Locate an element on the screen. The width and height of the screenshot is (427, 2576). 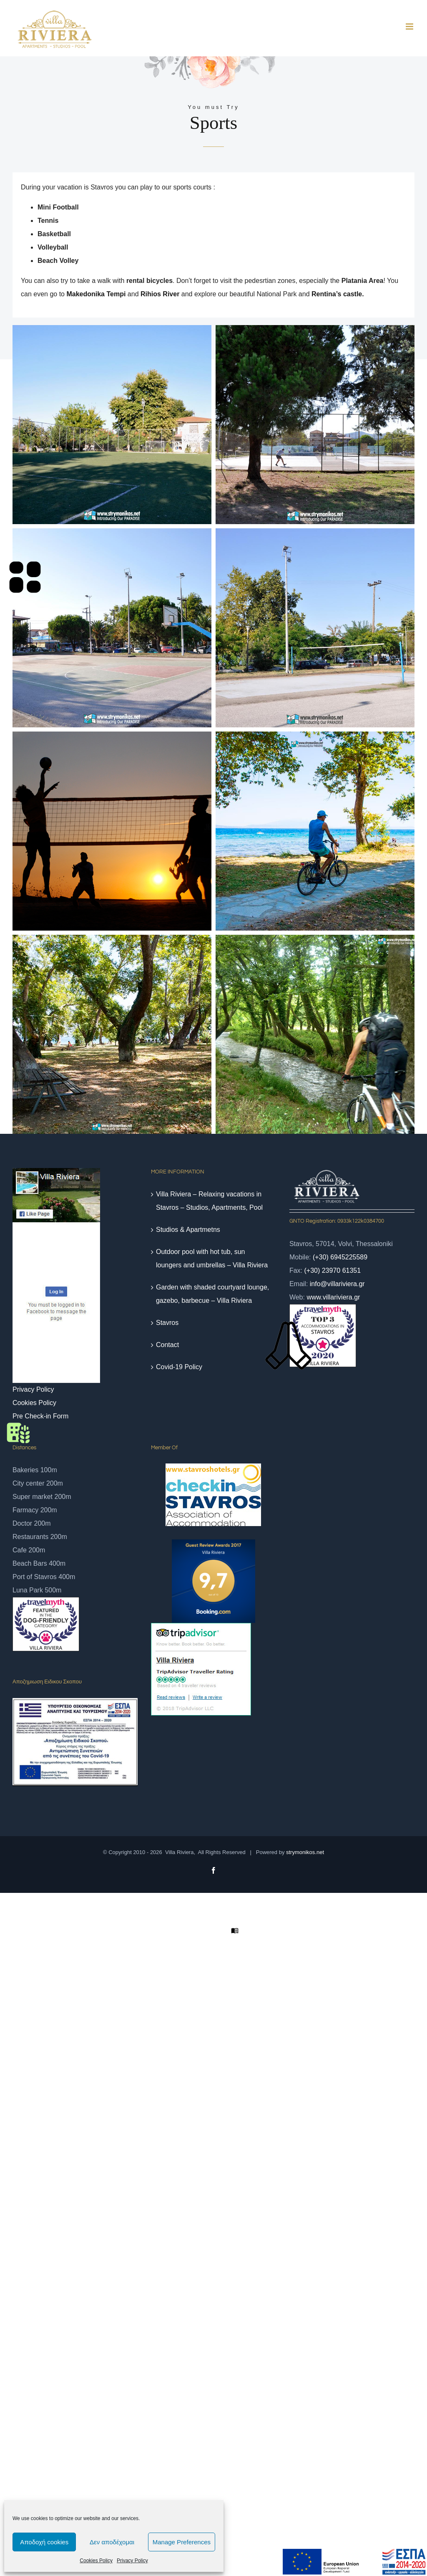
access agricultural or farm management services is located at coordinates (18, 1432).